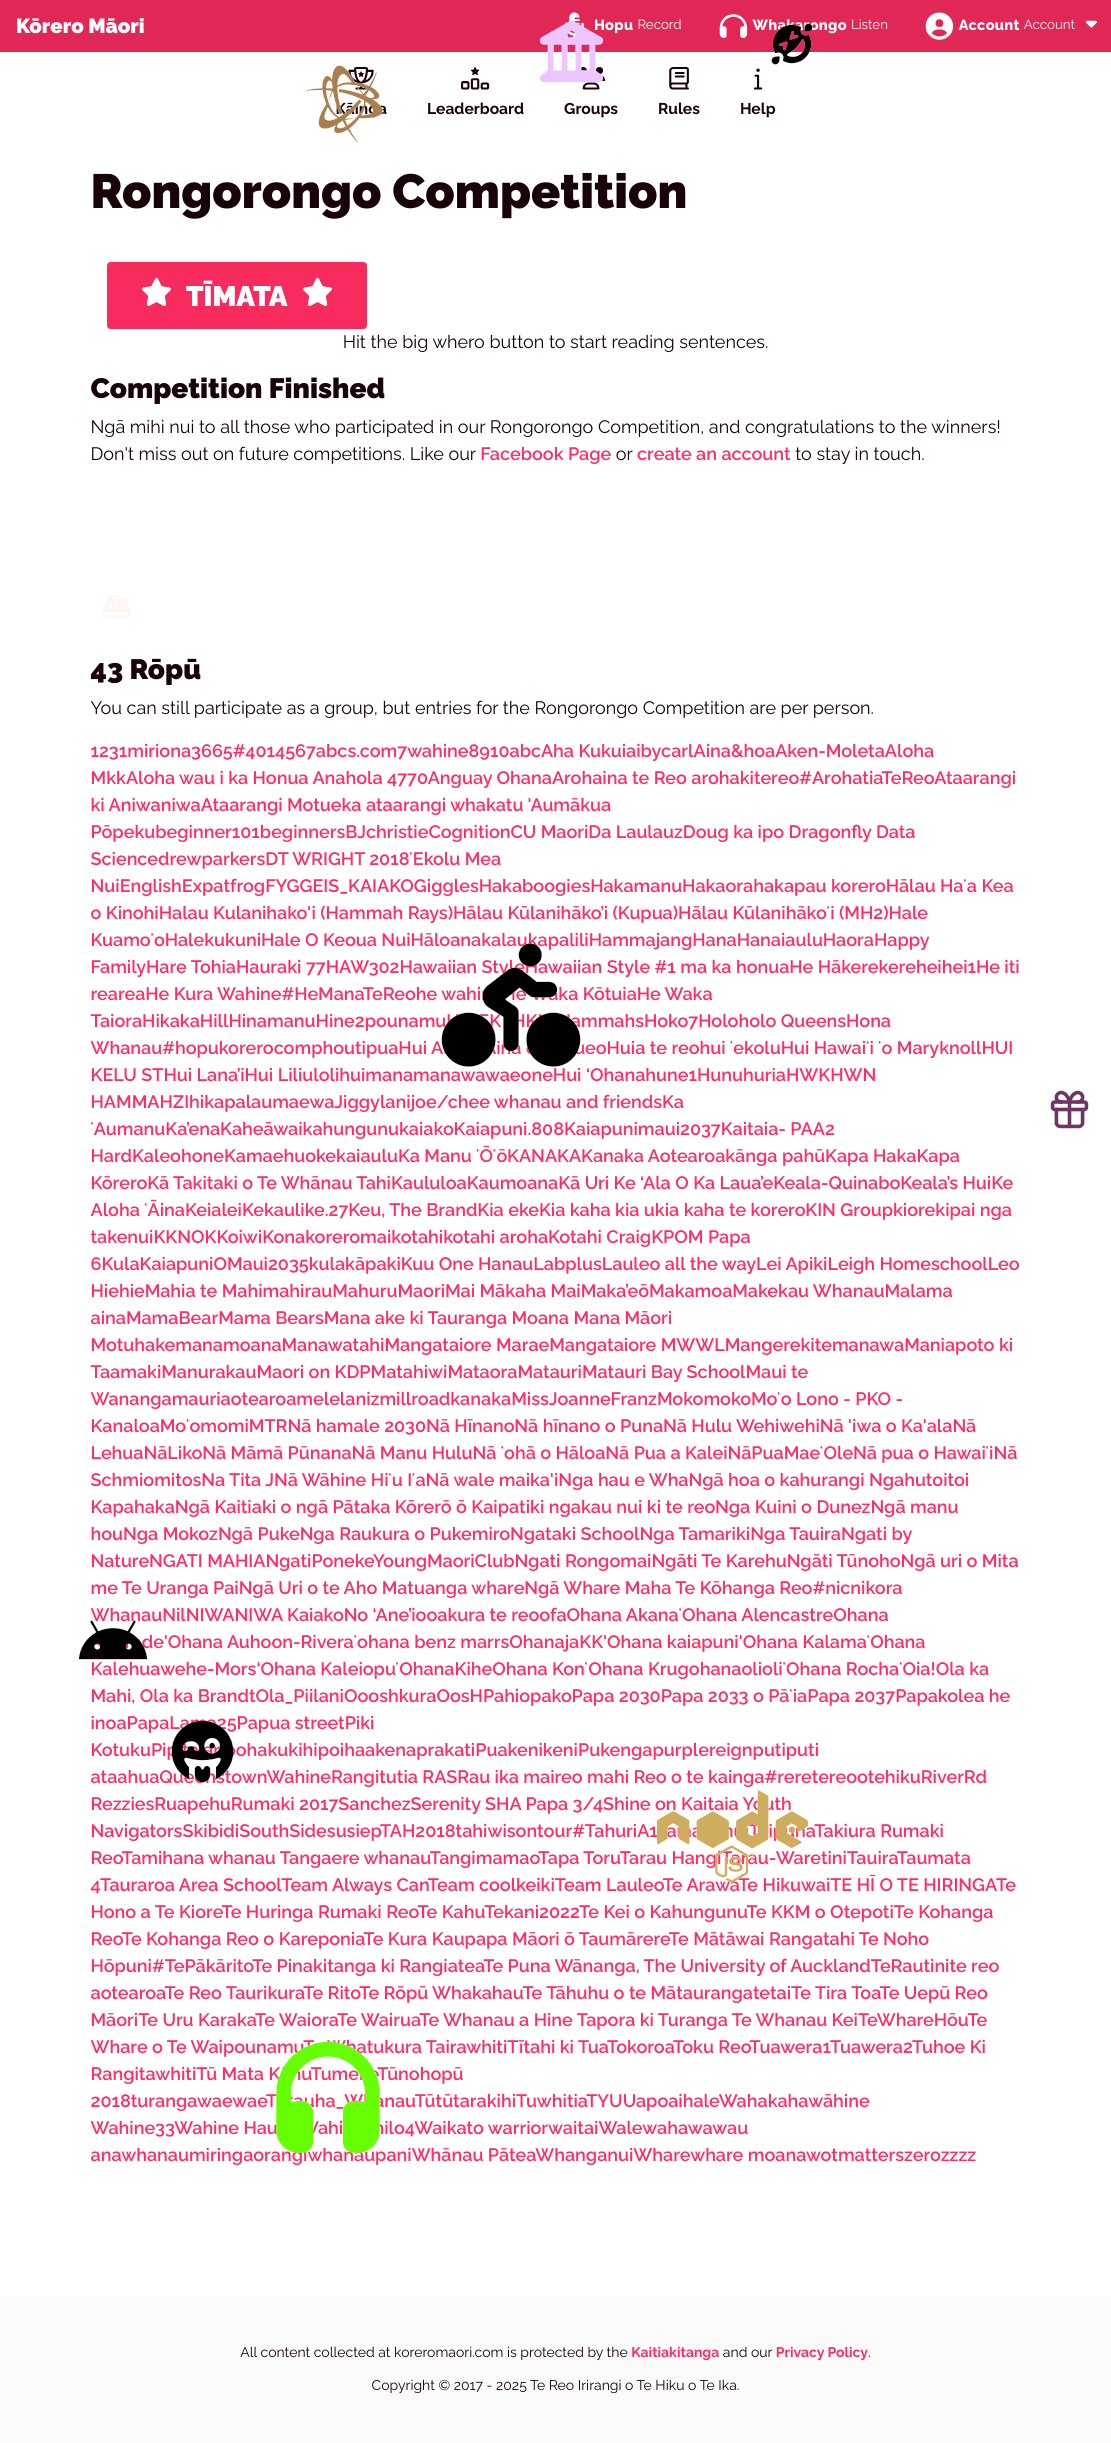 The width and height of the screenshot is (1111, 2443). I want to click on android operating system logo, so click(113, 1644).